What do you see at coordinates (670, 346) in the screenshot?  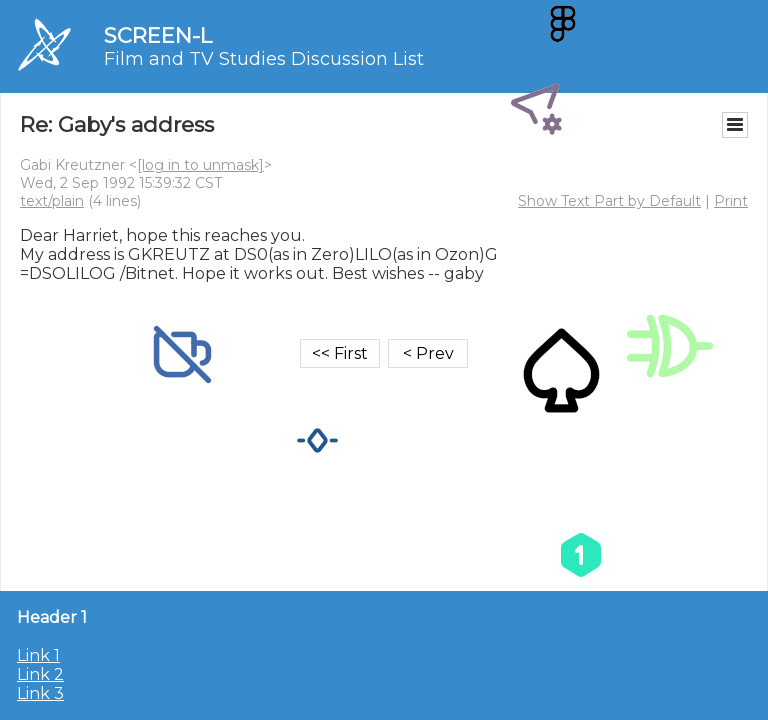 I see `XOR logic gate symbol for circuit diagrams` at bounding box center [670, 346].